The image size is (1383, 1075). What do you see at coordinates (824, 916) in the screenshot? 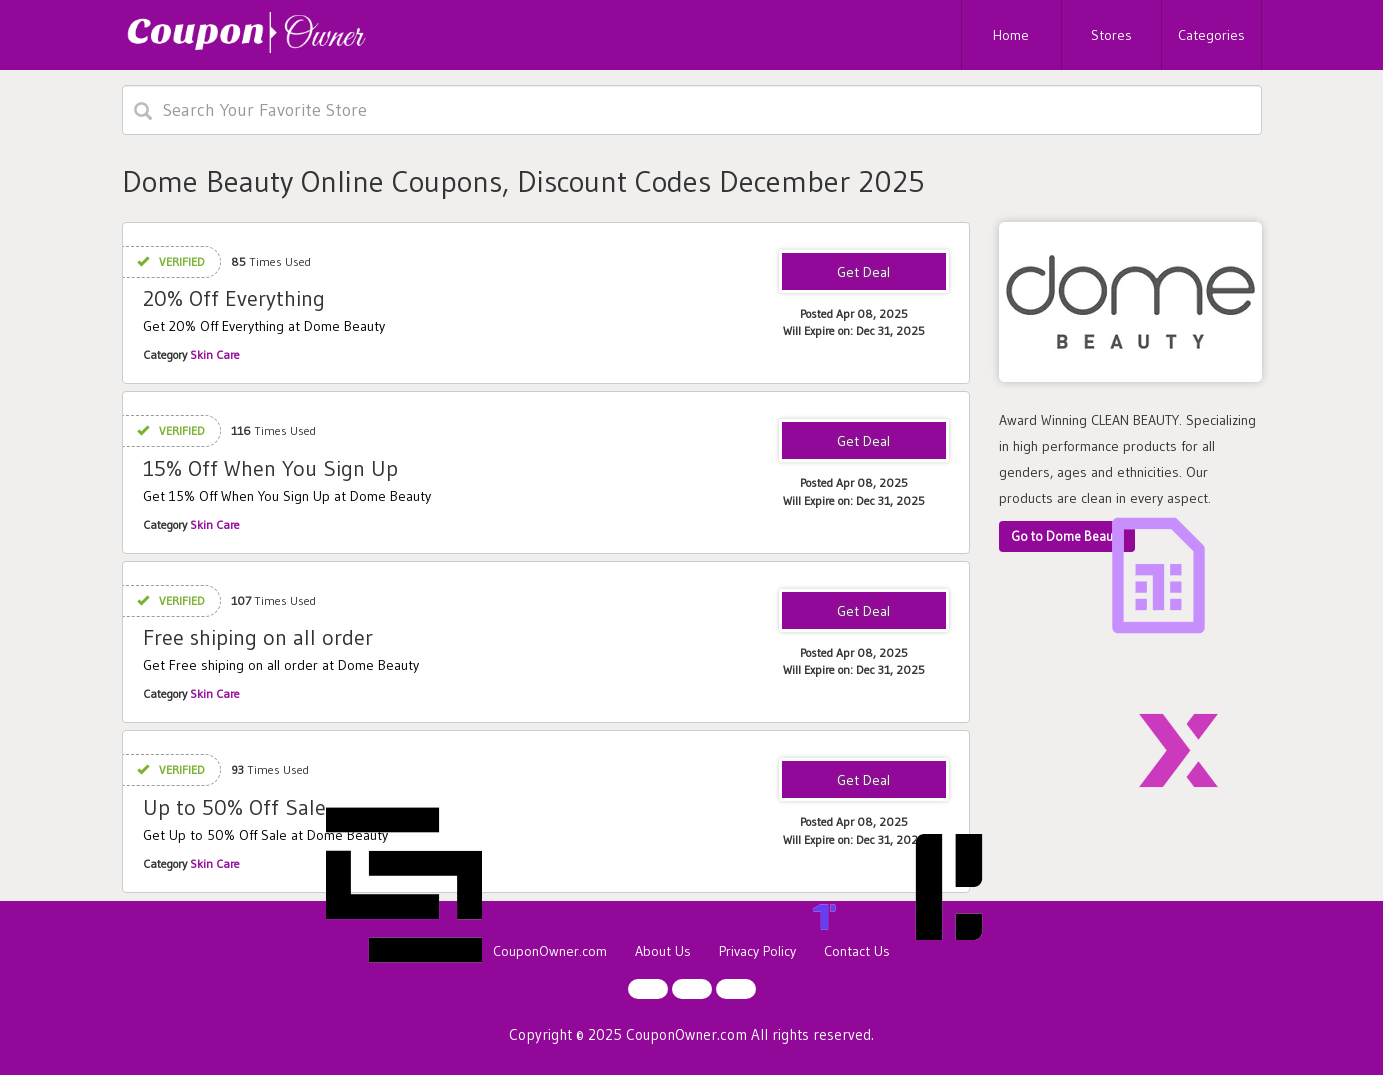
I see `access design or creative tools` at bounding box center [824, 916].